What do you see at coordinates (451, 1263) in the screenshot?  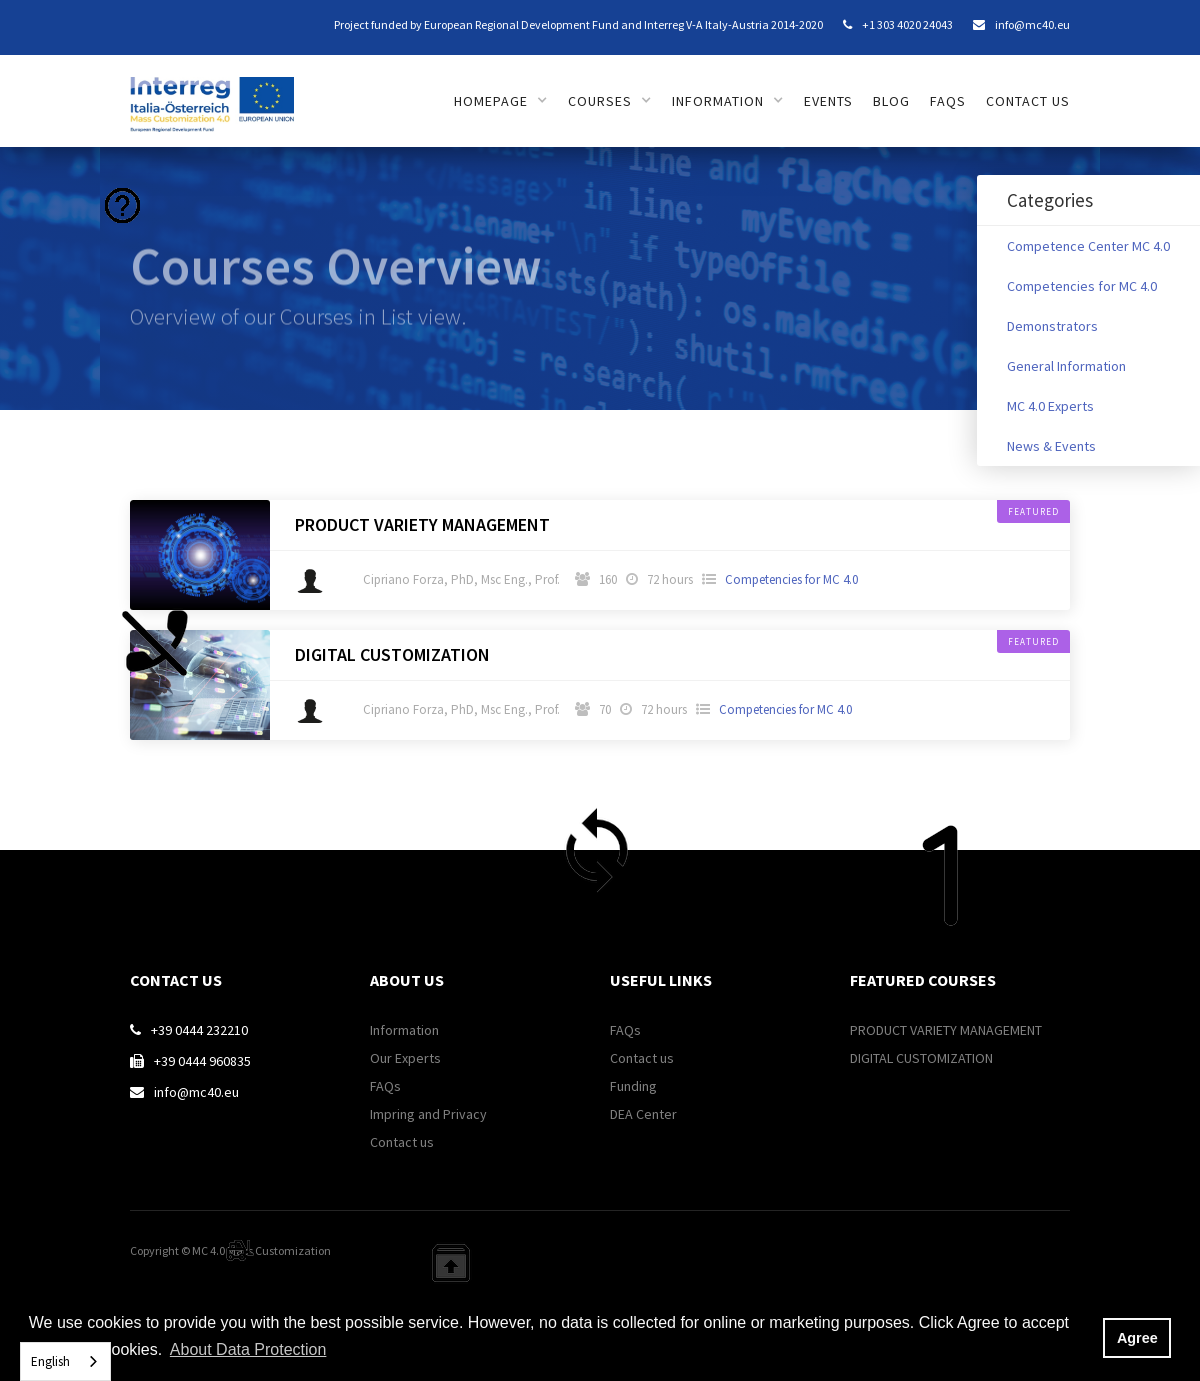 I see `restore item from archive` at bounding box center [451, 1263].